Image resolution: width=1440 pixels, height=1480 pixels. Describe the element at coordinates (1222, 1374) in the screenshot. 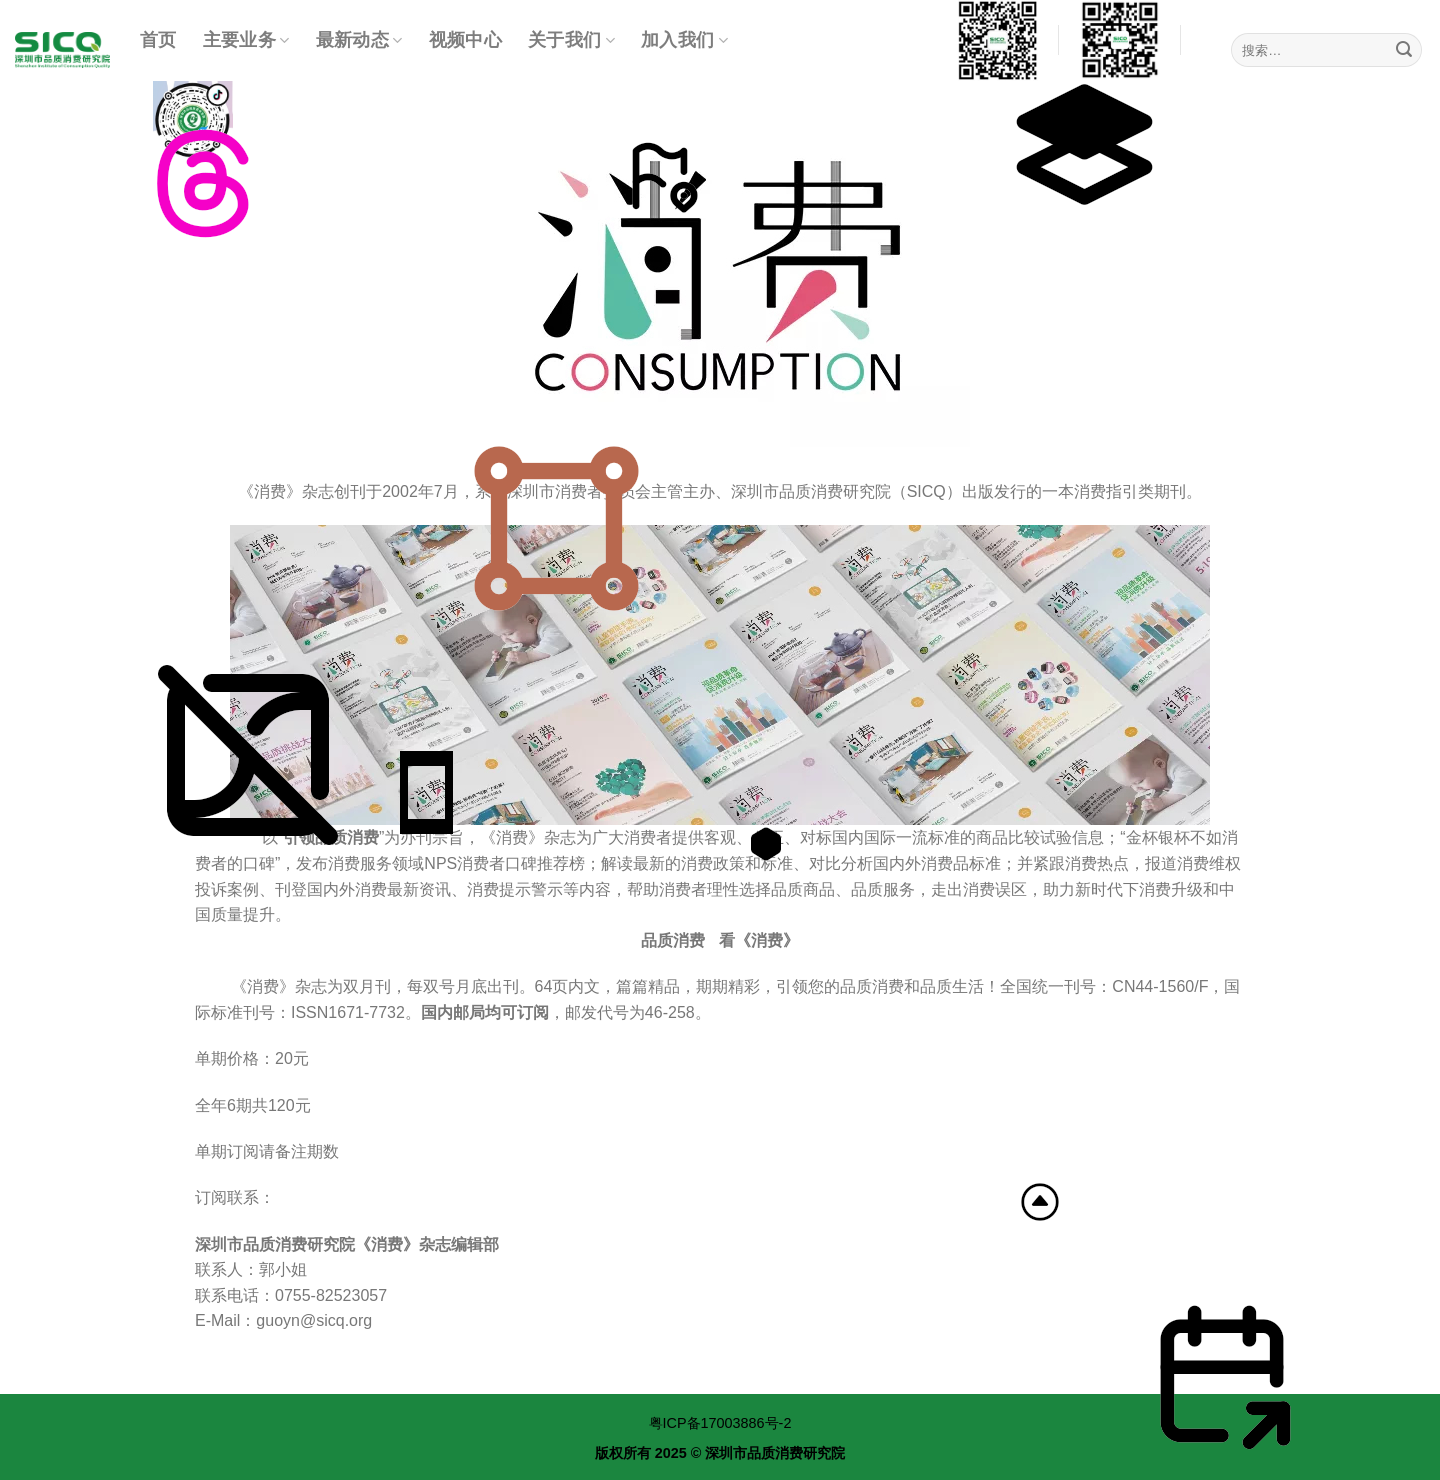

I see `share a calendar event` at that location.